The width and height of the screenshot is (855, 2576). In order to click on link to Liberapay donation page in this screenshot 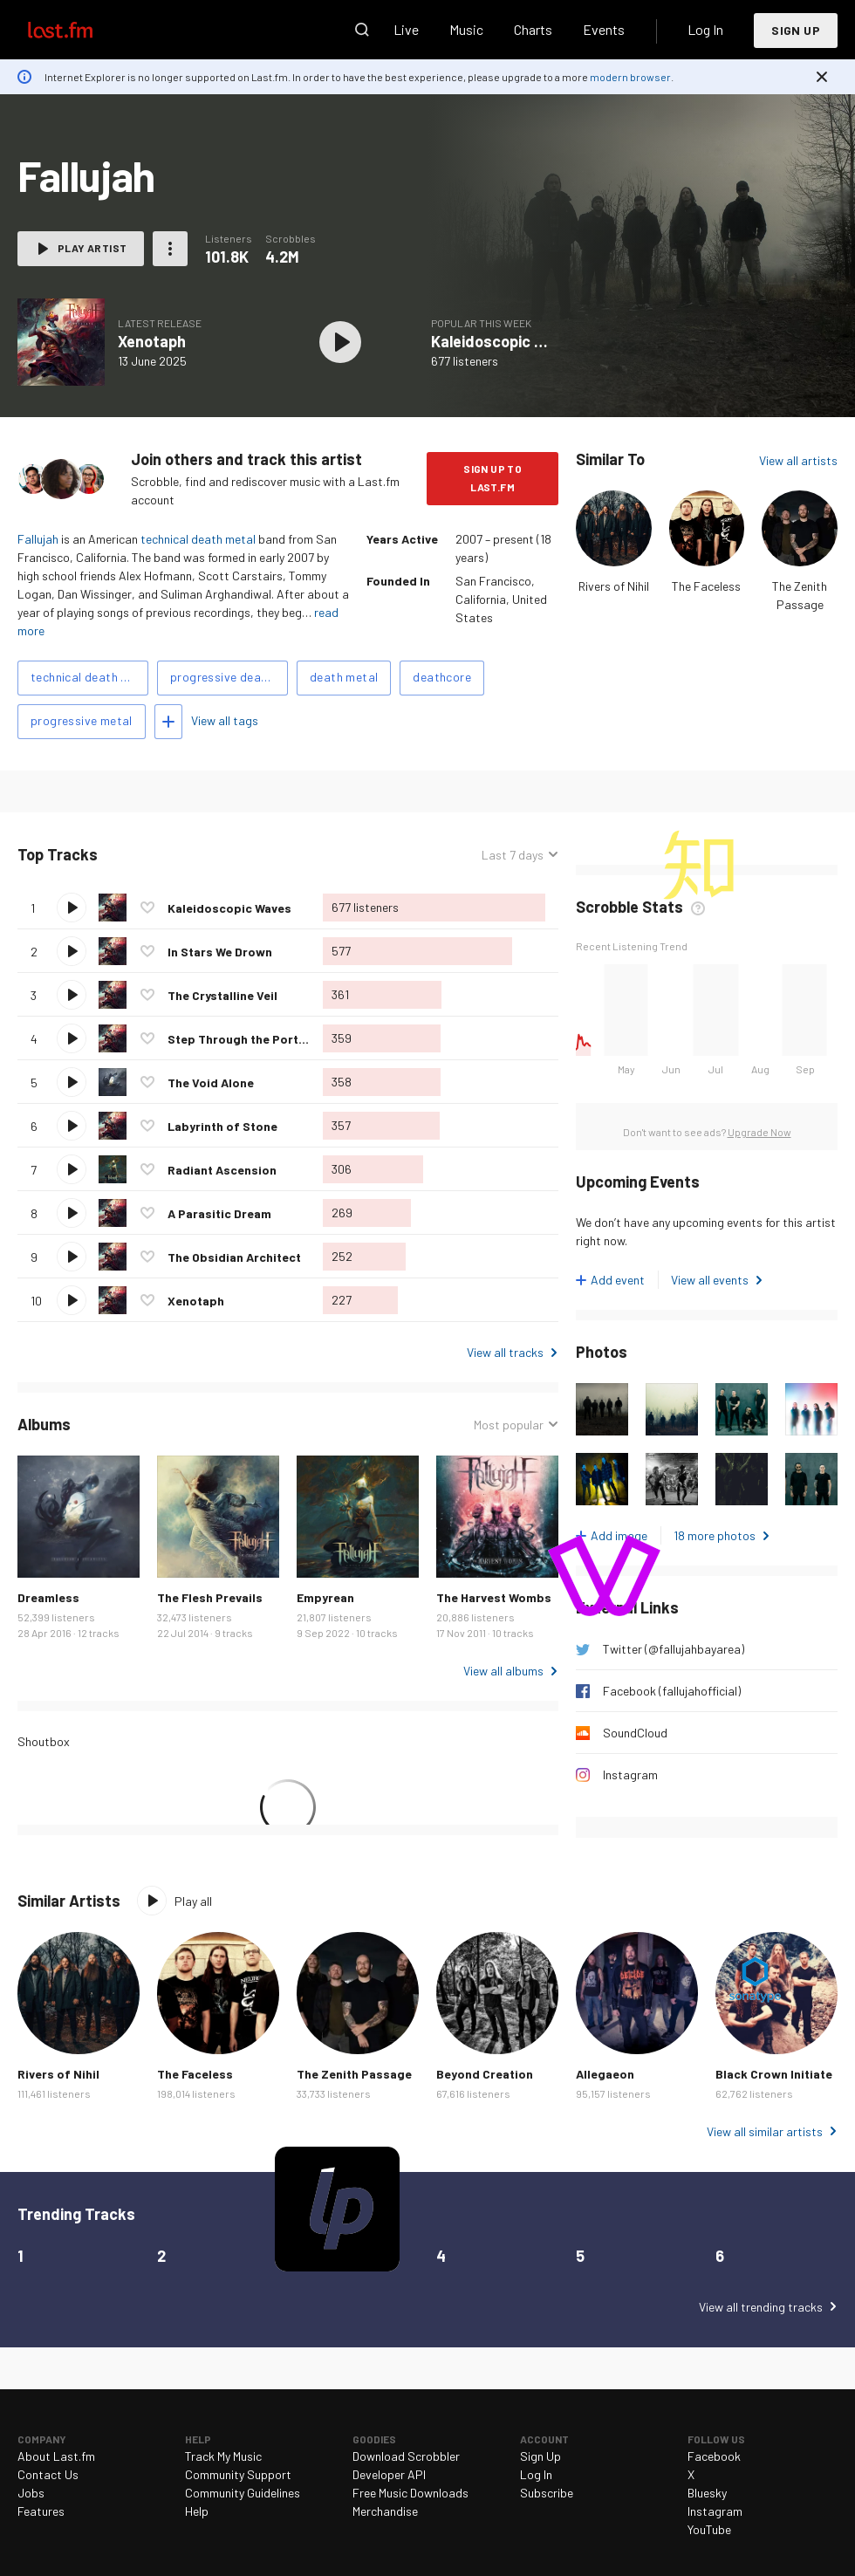, I will do `click(337, 2209)`.